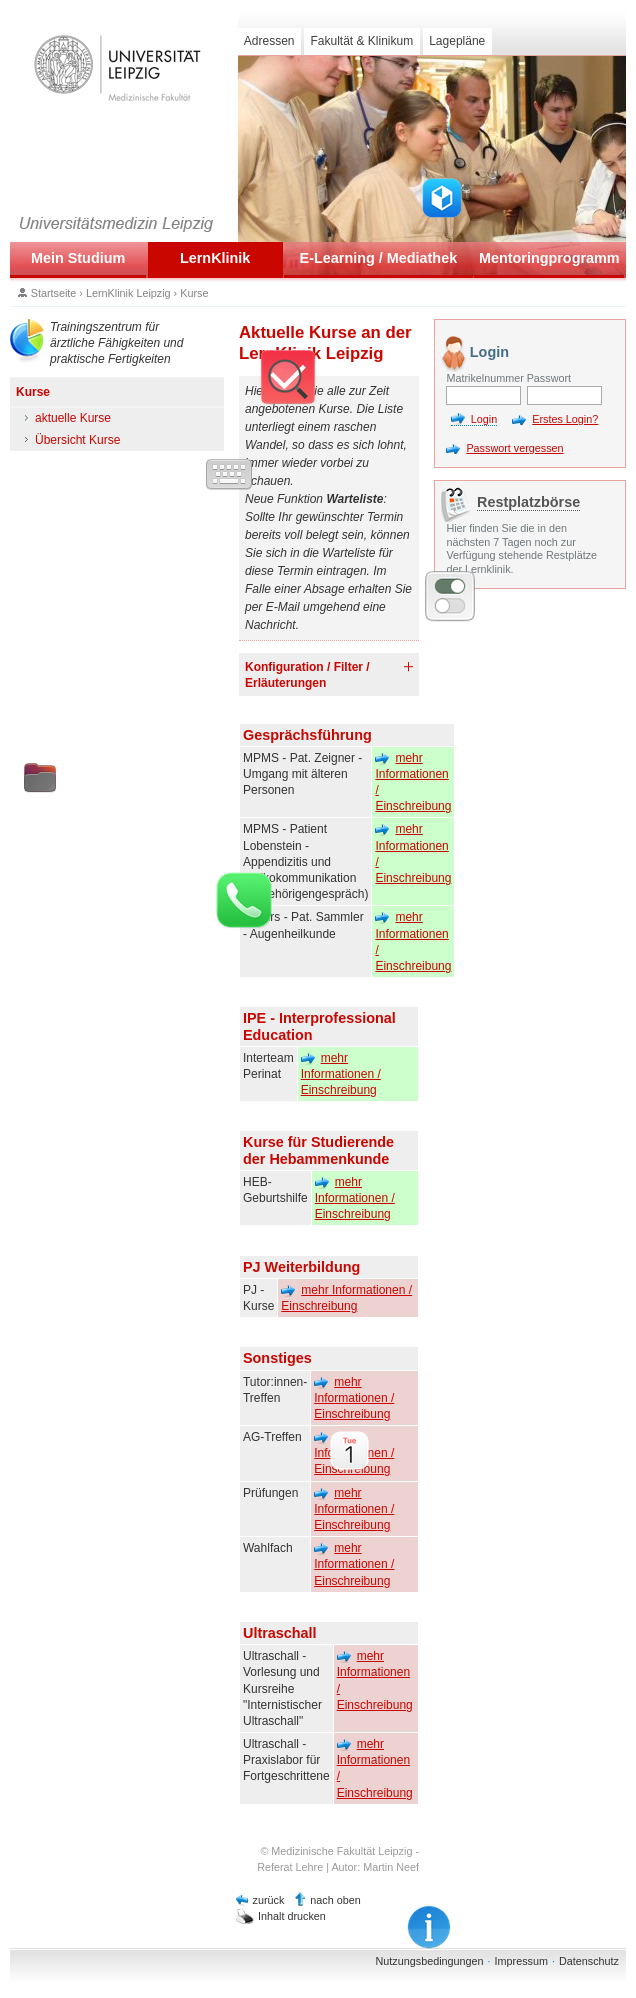  Describe the element at coordinates (349, 1450) in the screenshot. I see `open the calendar app` at that location.